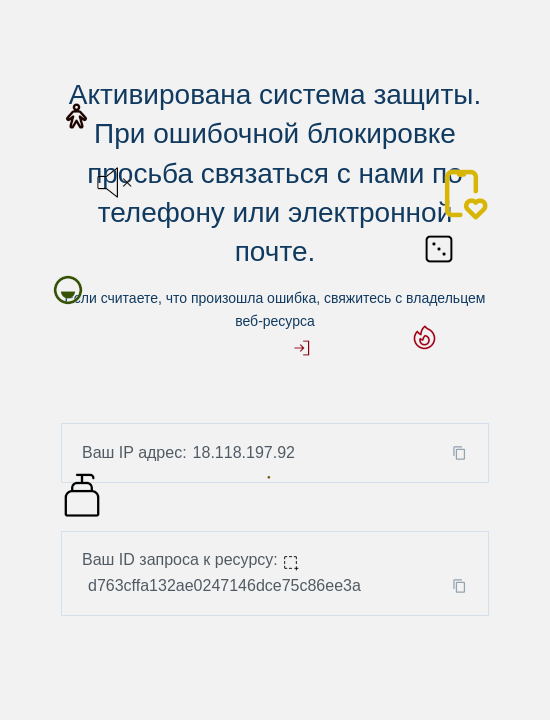 This screenshot has width=550, height=720. What do you see at coordinates (112, 182) in the screenshot?
I see `mute audio or sound` at bounding box center [112, 182].